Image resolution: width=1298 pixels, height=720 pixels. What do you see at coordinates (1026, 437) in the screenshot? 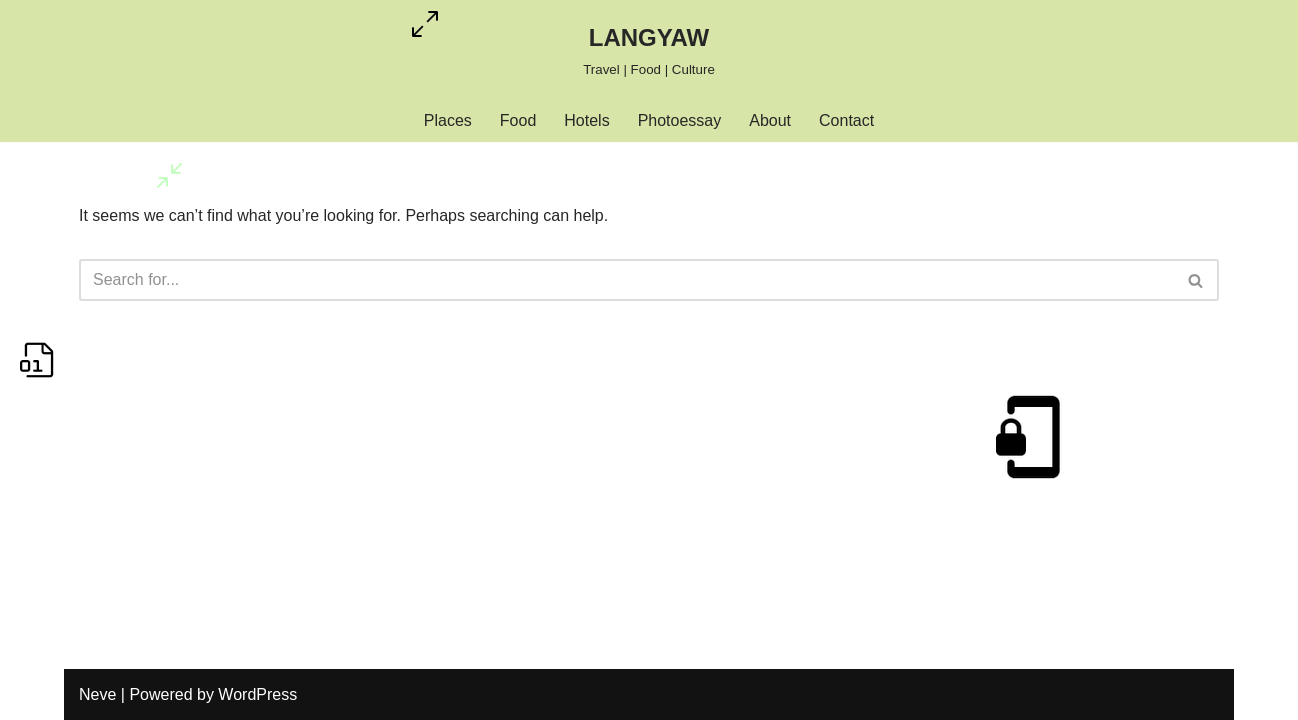
I see `device is locked or secured` at bounding box center [1026, 437].